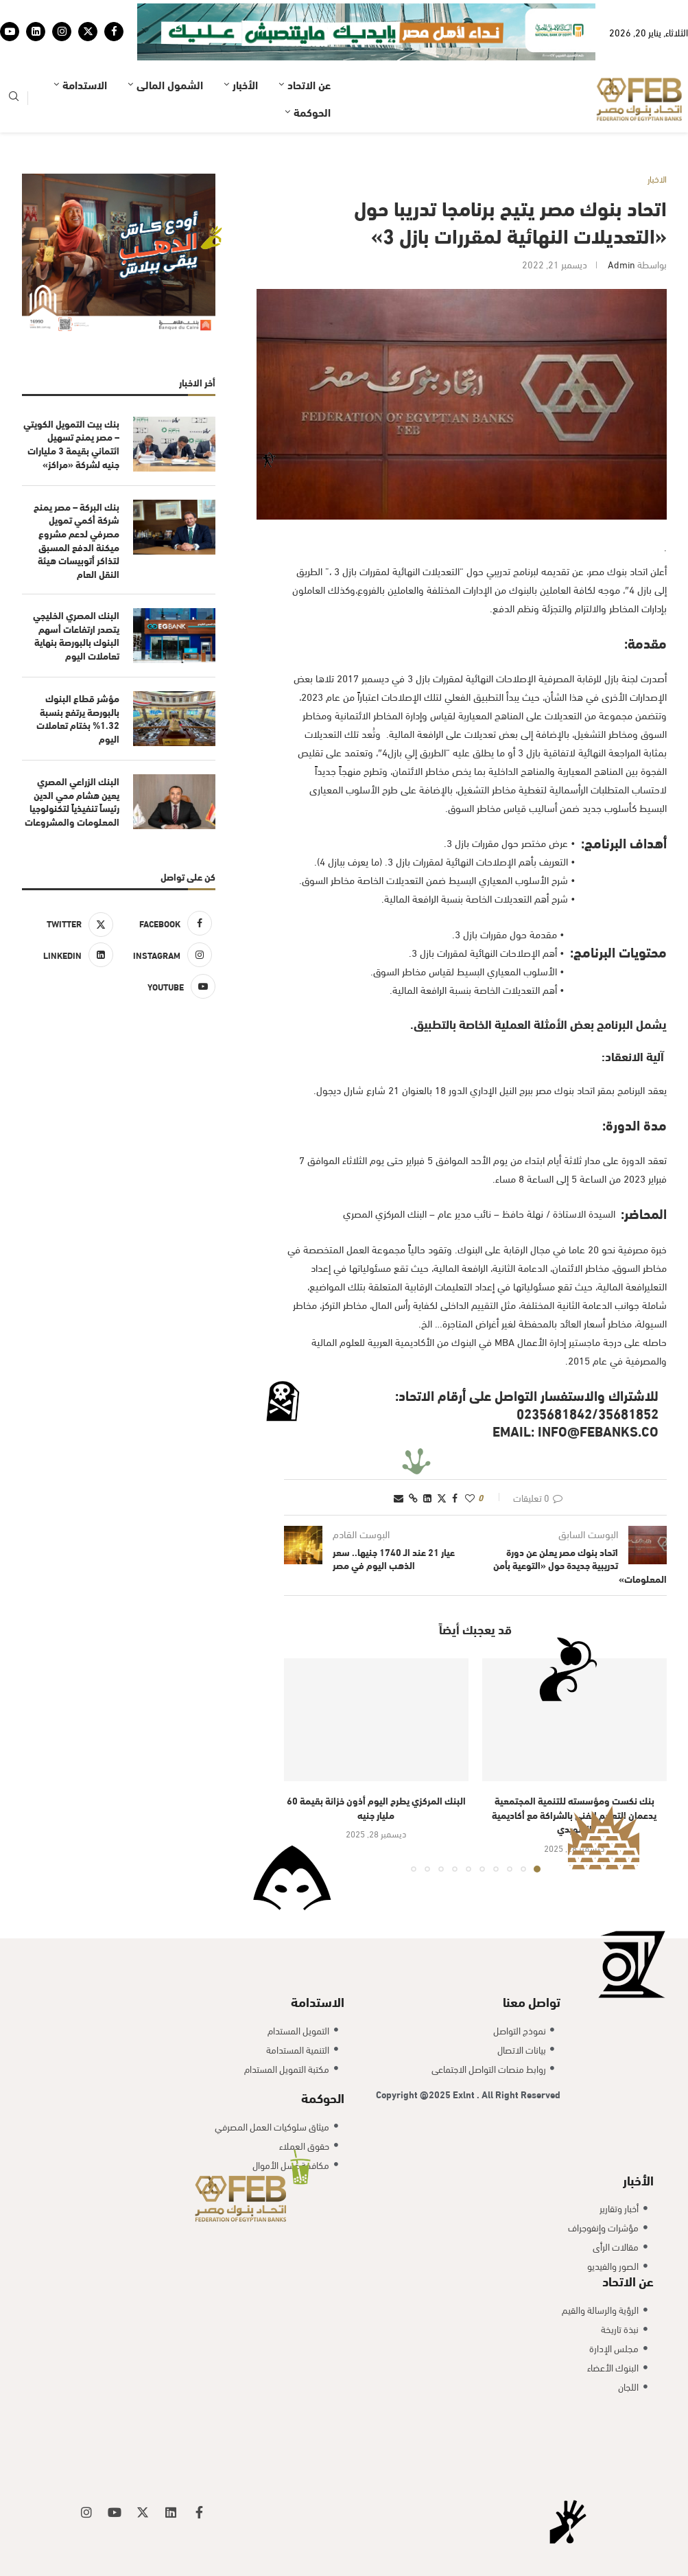  Describe the element at coordinates (281, 1401) in the screenshot. I see `indicates a defeated pirate character or game over state` at that location.